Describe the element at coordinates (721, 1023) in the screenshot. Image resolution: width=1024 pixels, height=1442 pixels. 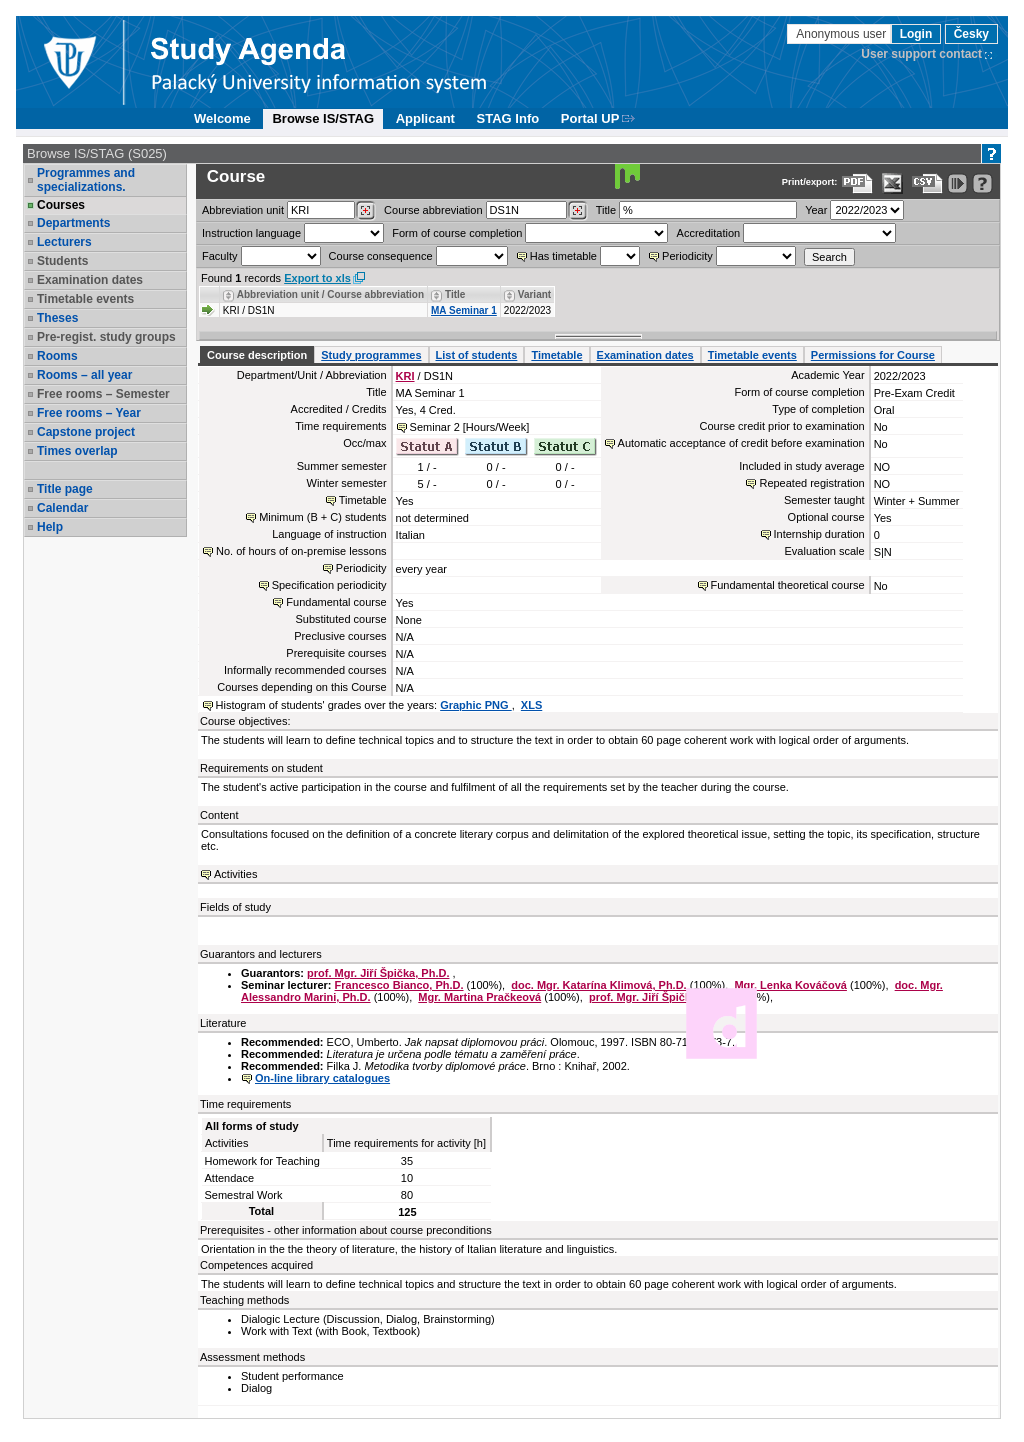
I see `open the dailymotion app` at that location.